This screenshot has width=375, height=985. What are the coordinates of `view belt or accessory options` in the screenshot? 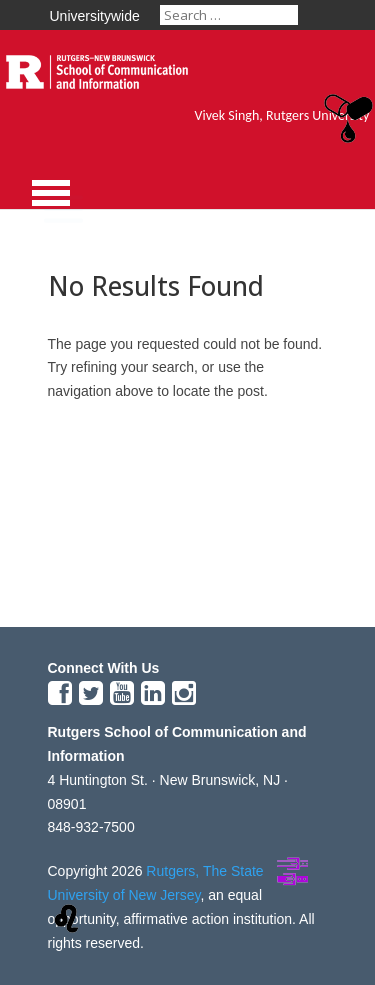 It's located at (292, 871).